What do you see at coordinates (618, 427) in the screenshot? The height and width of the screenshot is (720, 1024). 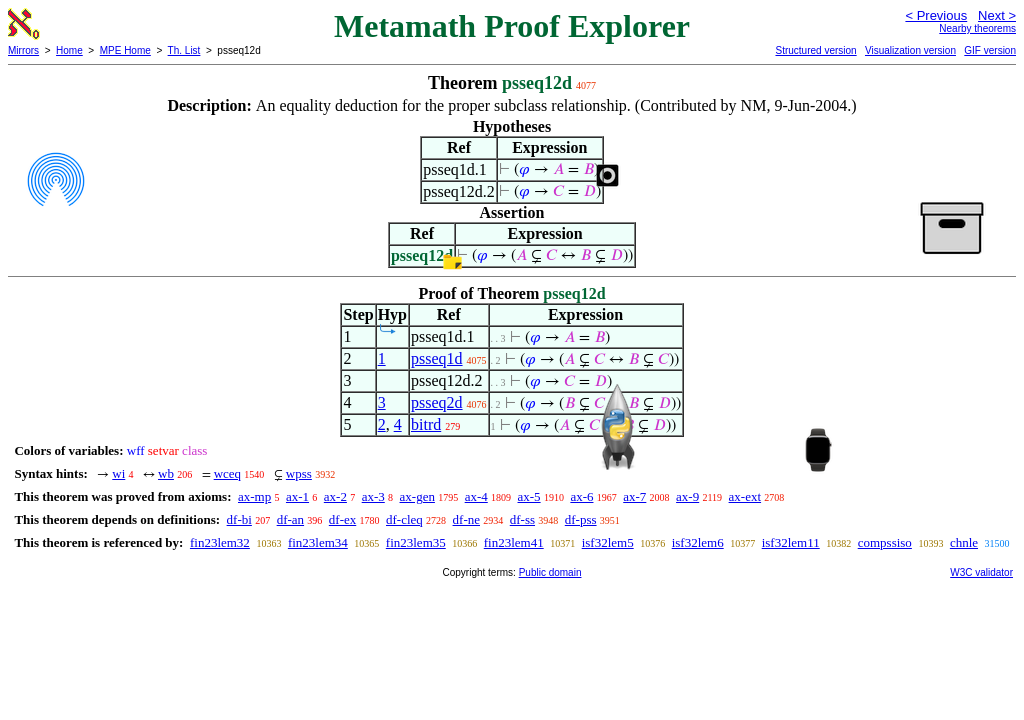 I see `launch python interpreter application` at bounding box center [618, 427].